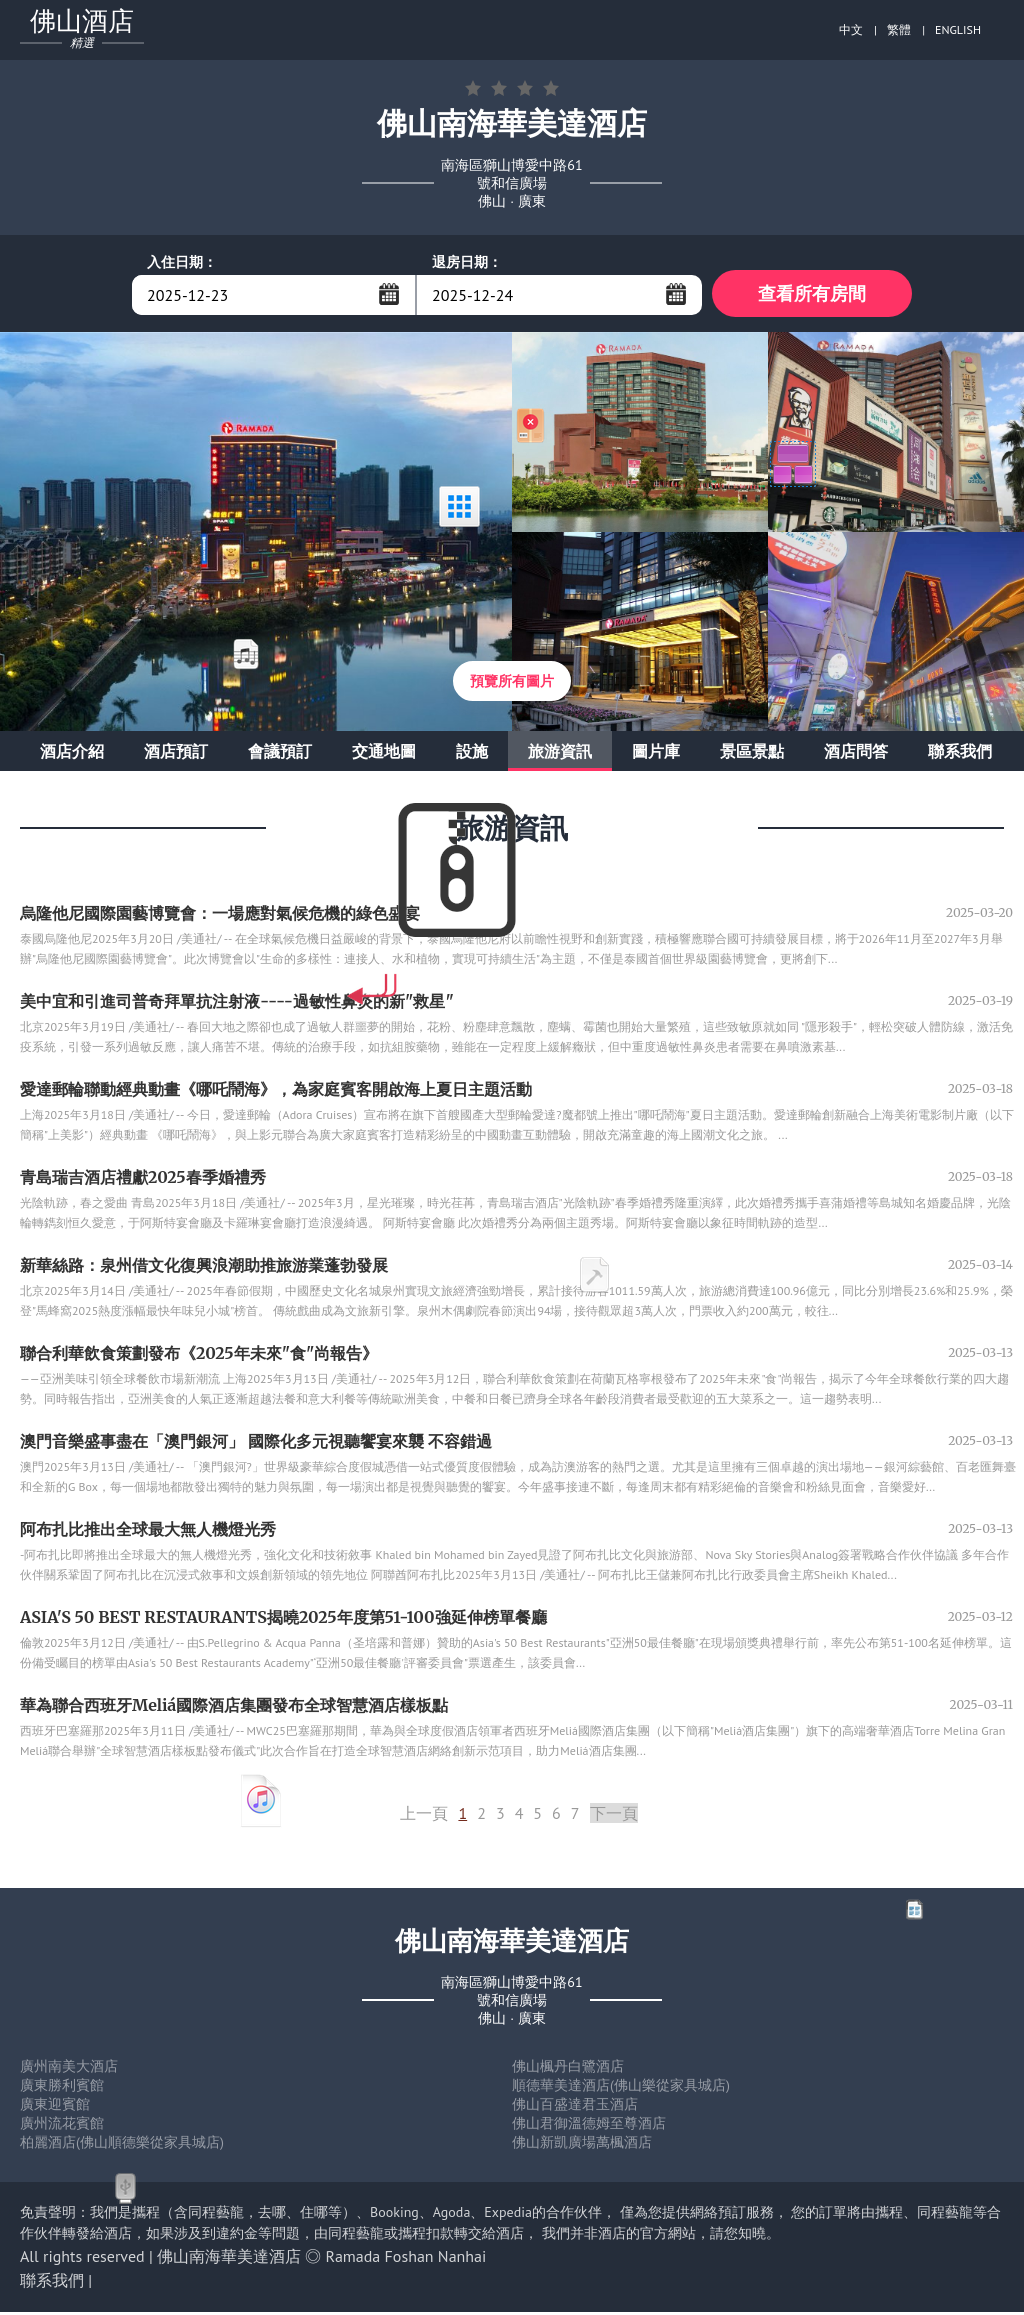 The height and width of the screenshot is (2315, 1024). What do you see at coordinates (371, 989) in the screenshot?
I see `reply to all recipients of an email` at bounding box center [371, 989].